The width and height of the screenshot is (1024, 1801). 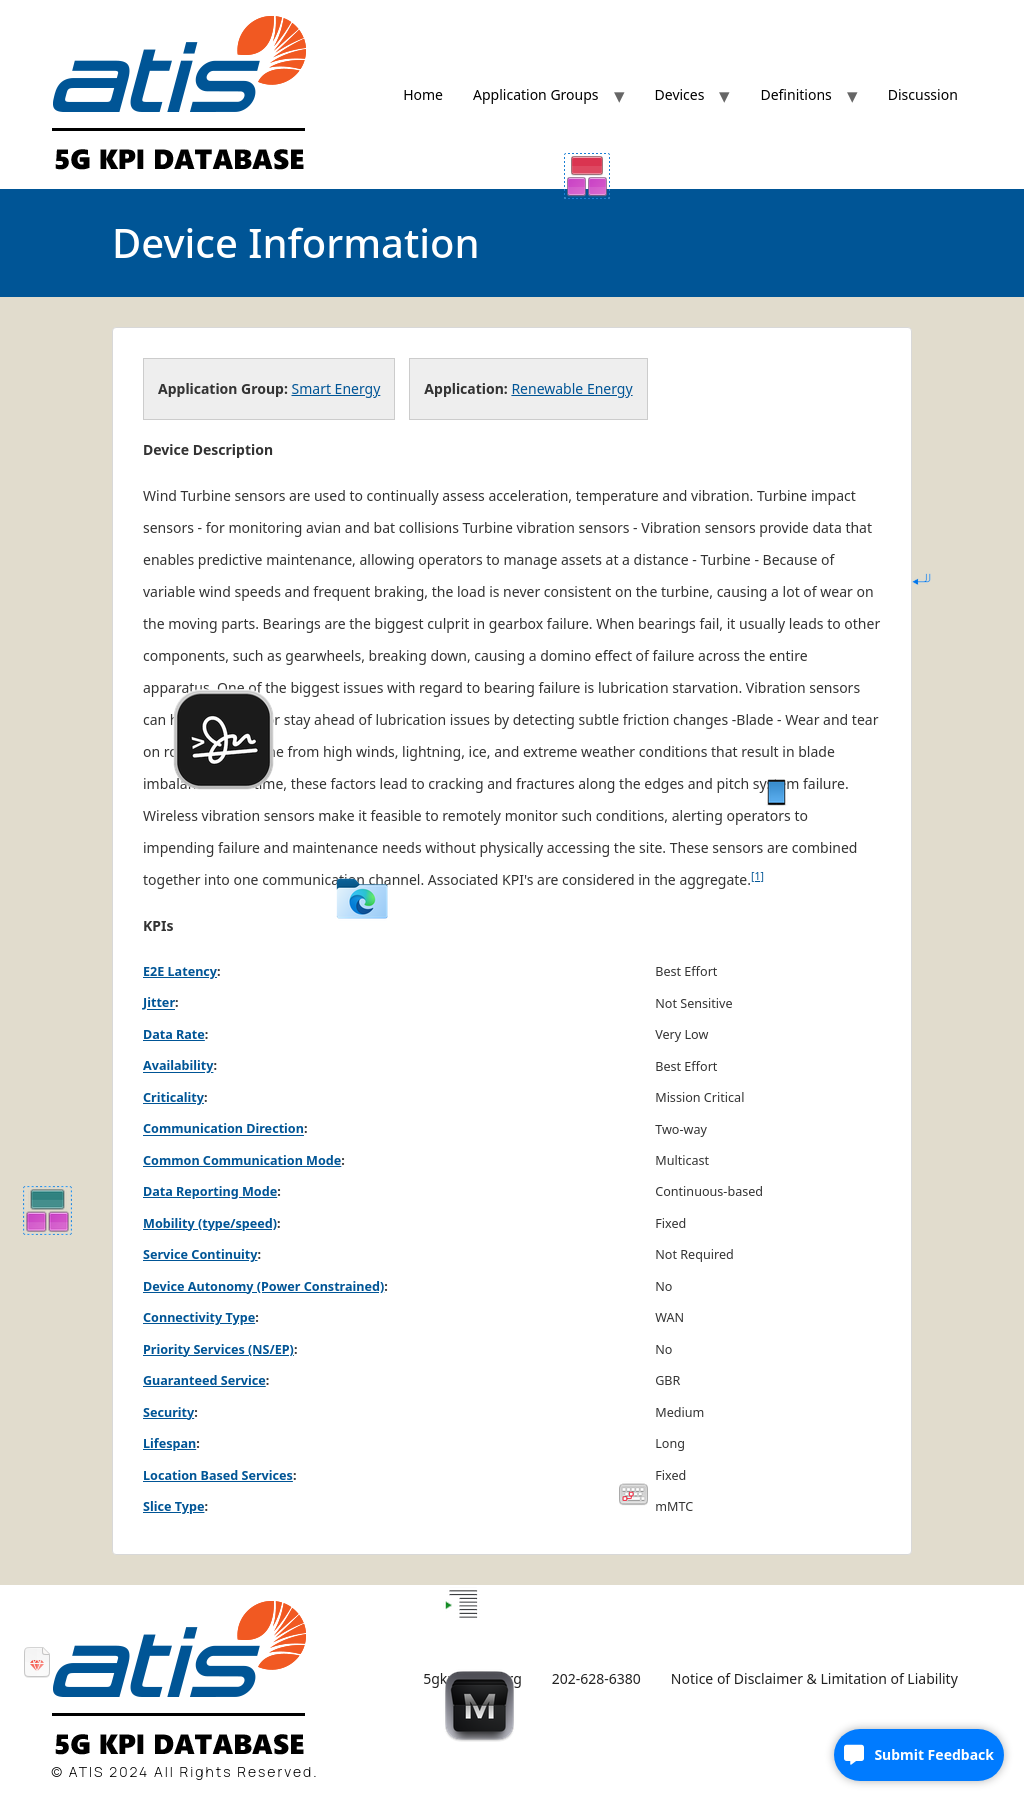 What do you see at coordinates (362, 900) in the screenshot?
I see `open folder containing microsoft edge files` at bounding box center [362, 900].